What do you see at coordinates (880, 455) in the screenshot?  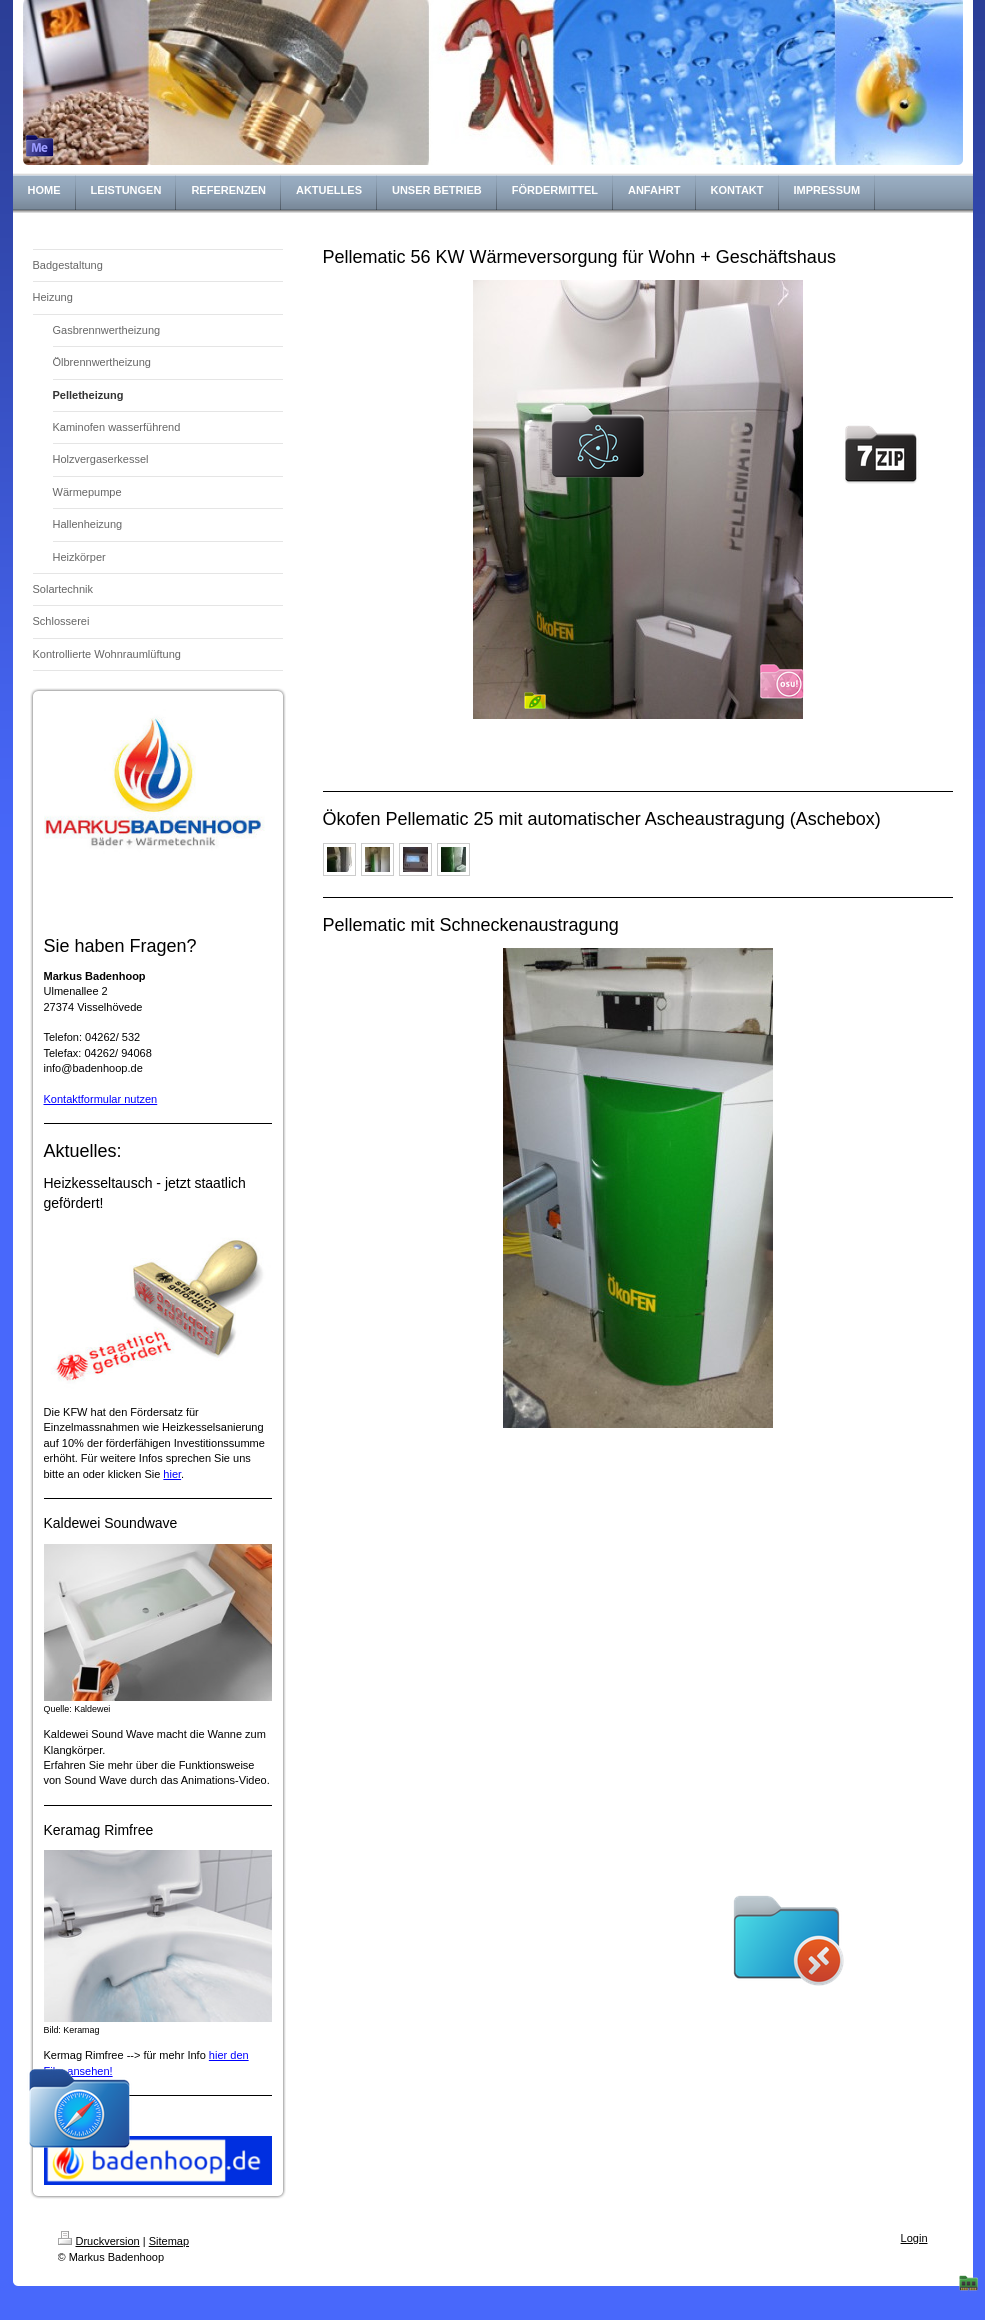 I see `open folder containing 7-zip compressed files` at bounding box center [880, 455].